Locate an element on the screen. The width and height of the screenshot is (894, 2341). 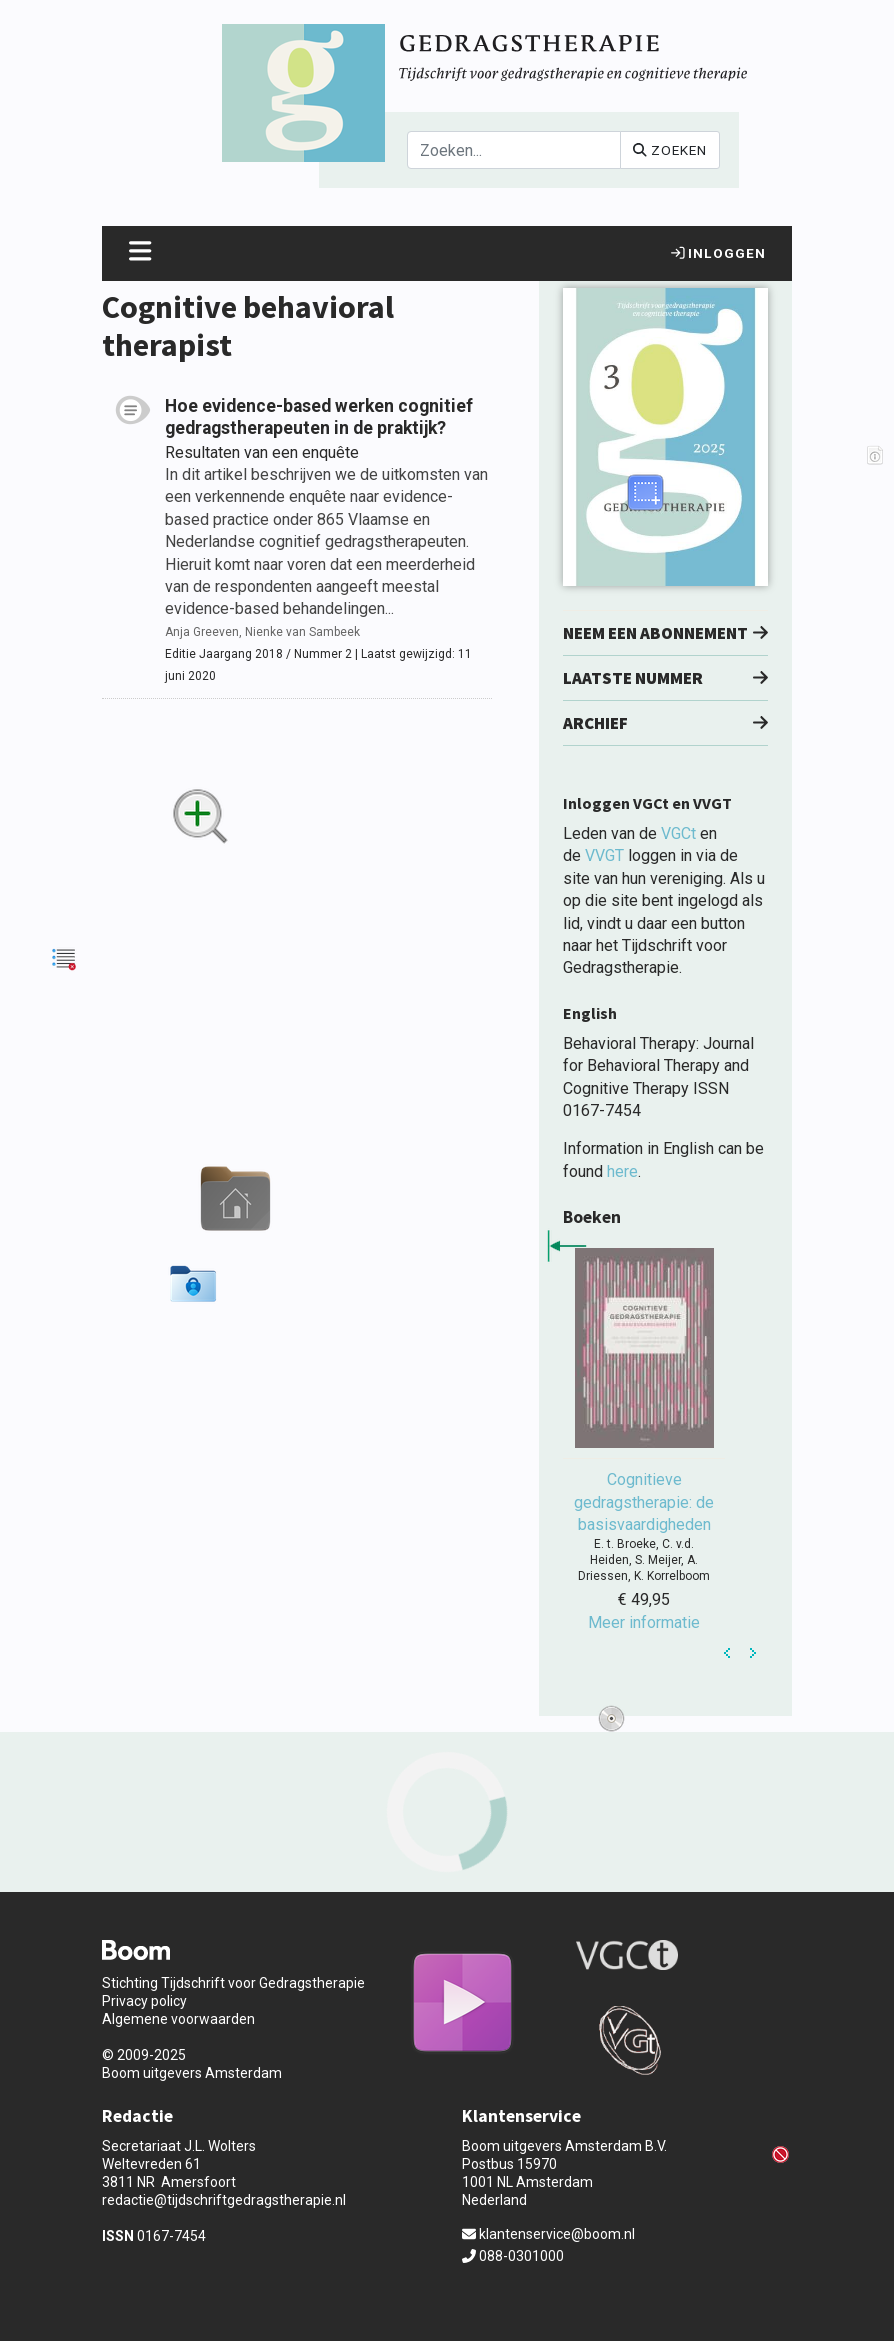
remove an item from the list is located at coordinates (63, 958).